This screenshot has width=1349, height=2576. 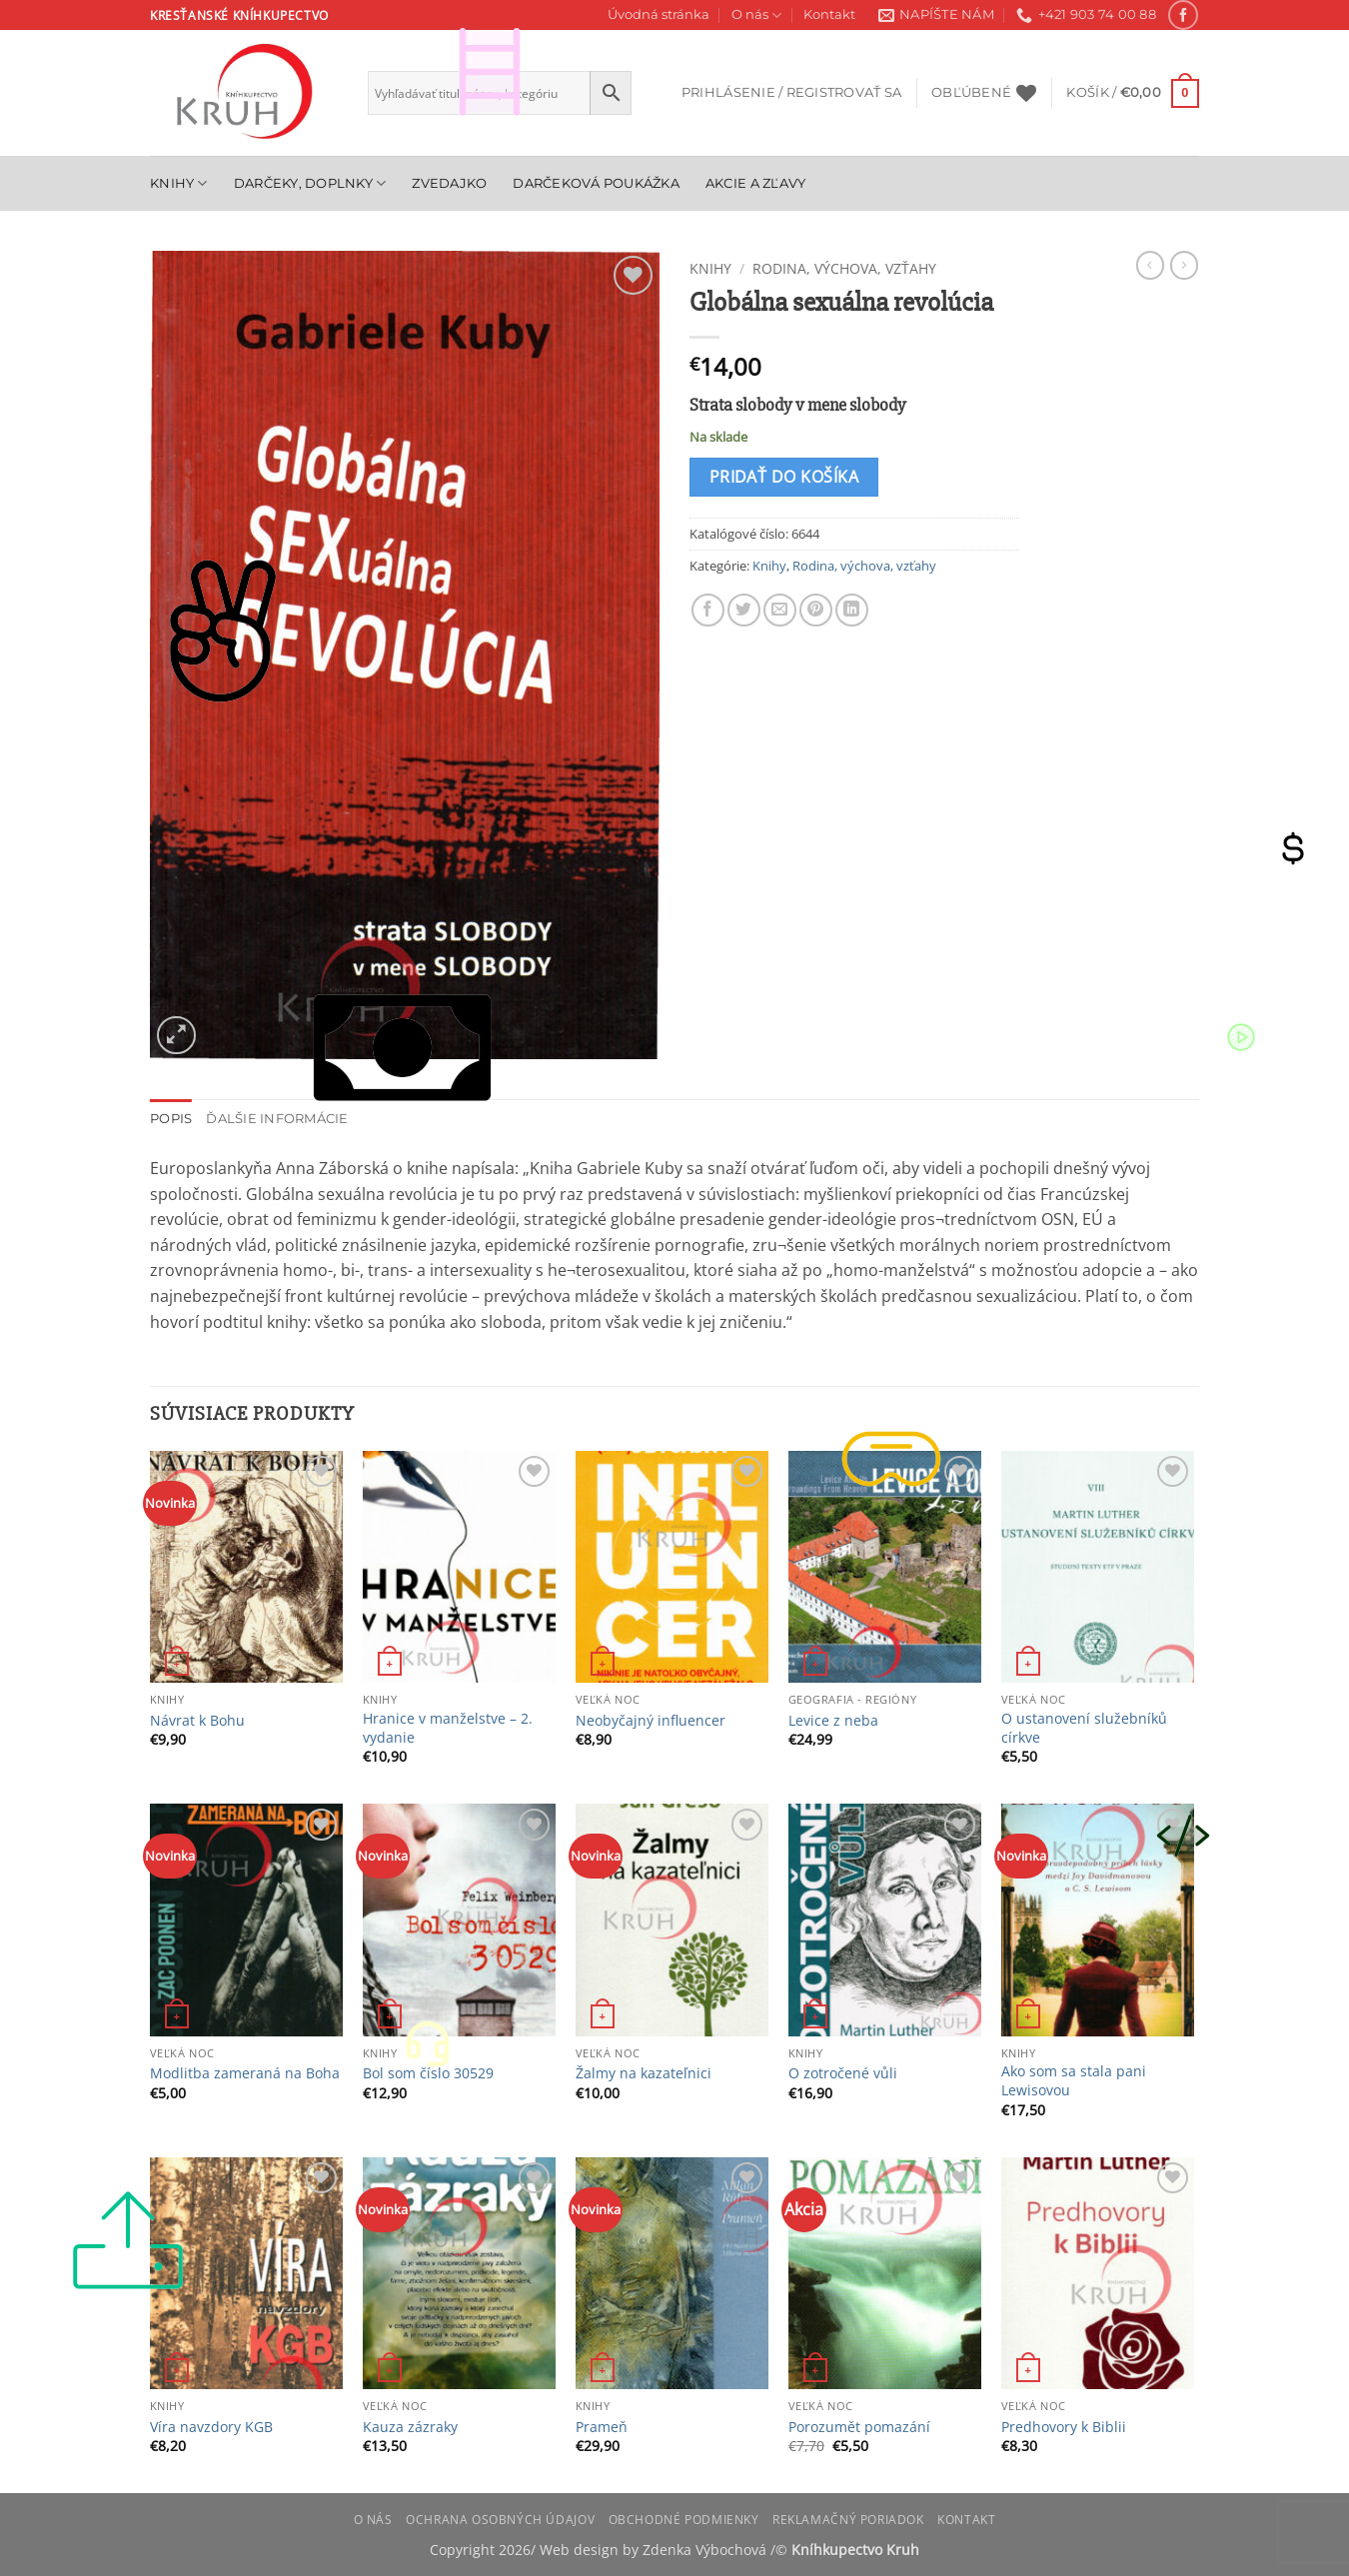 What do you see at coordinates (1293, 848) in the screenshot?
I see `view account balance or financial information` at bounding box center [1293, 848].